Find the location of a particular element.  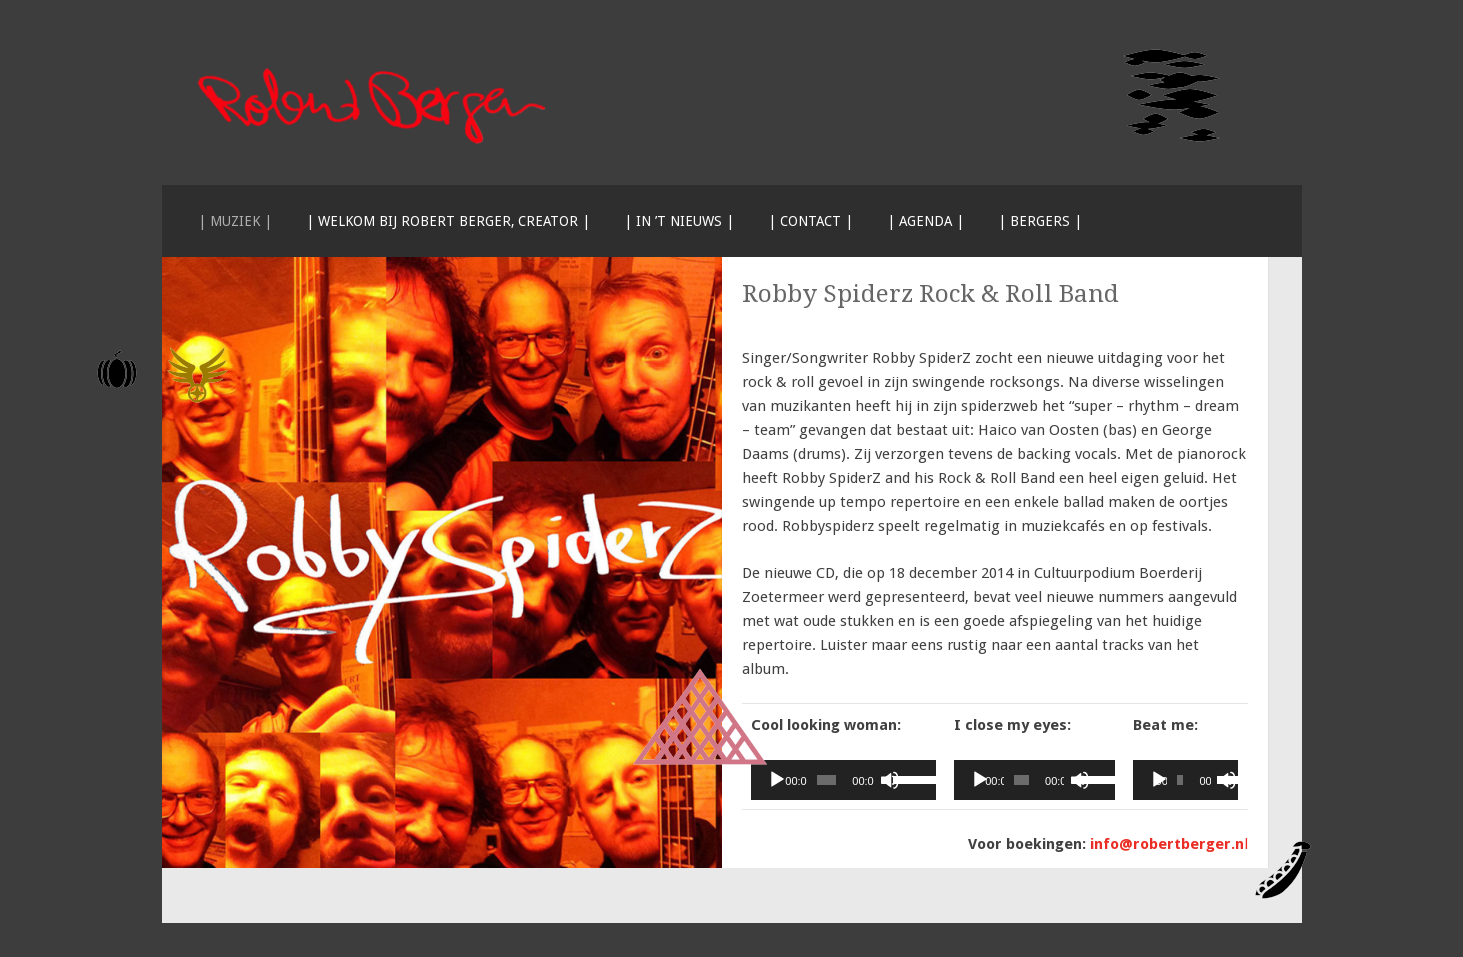

select peas as an ingredient is located at coordinates (1283, 870).